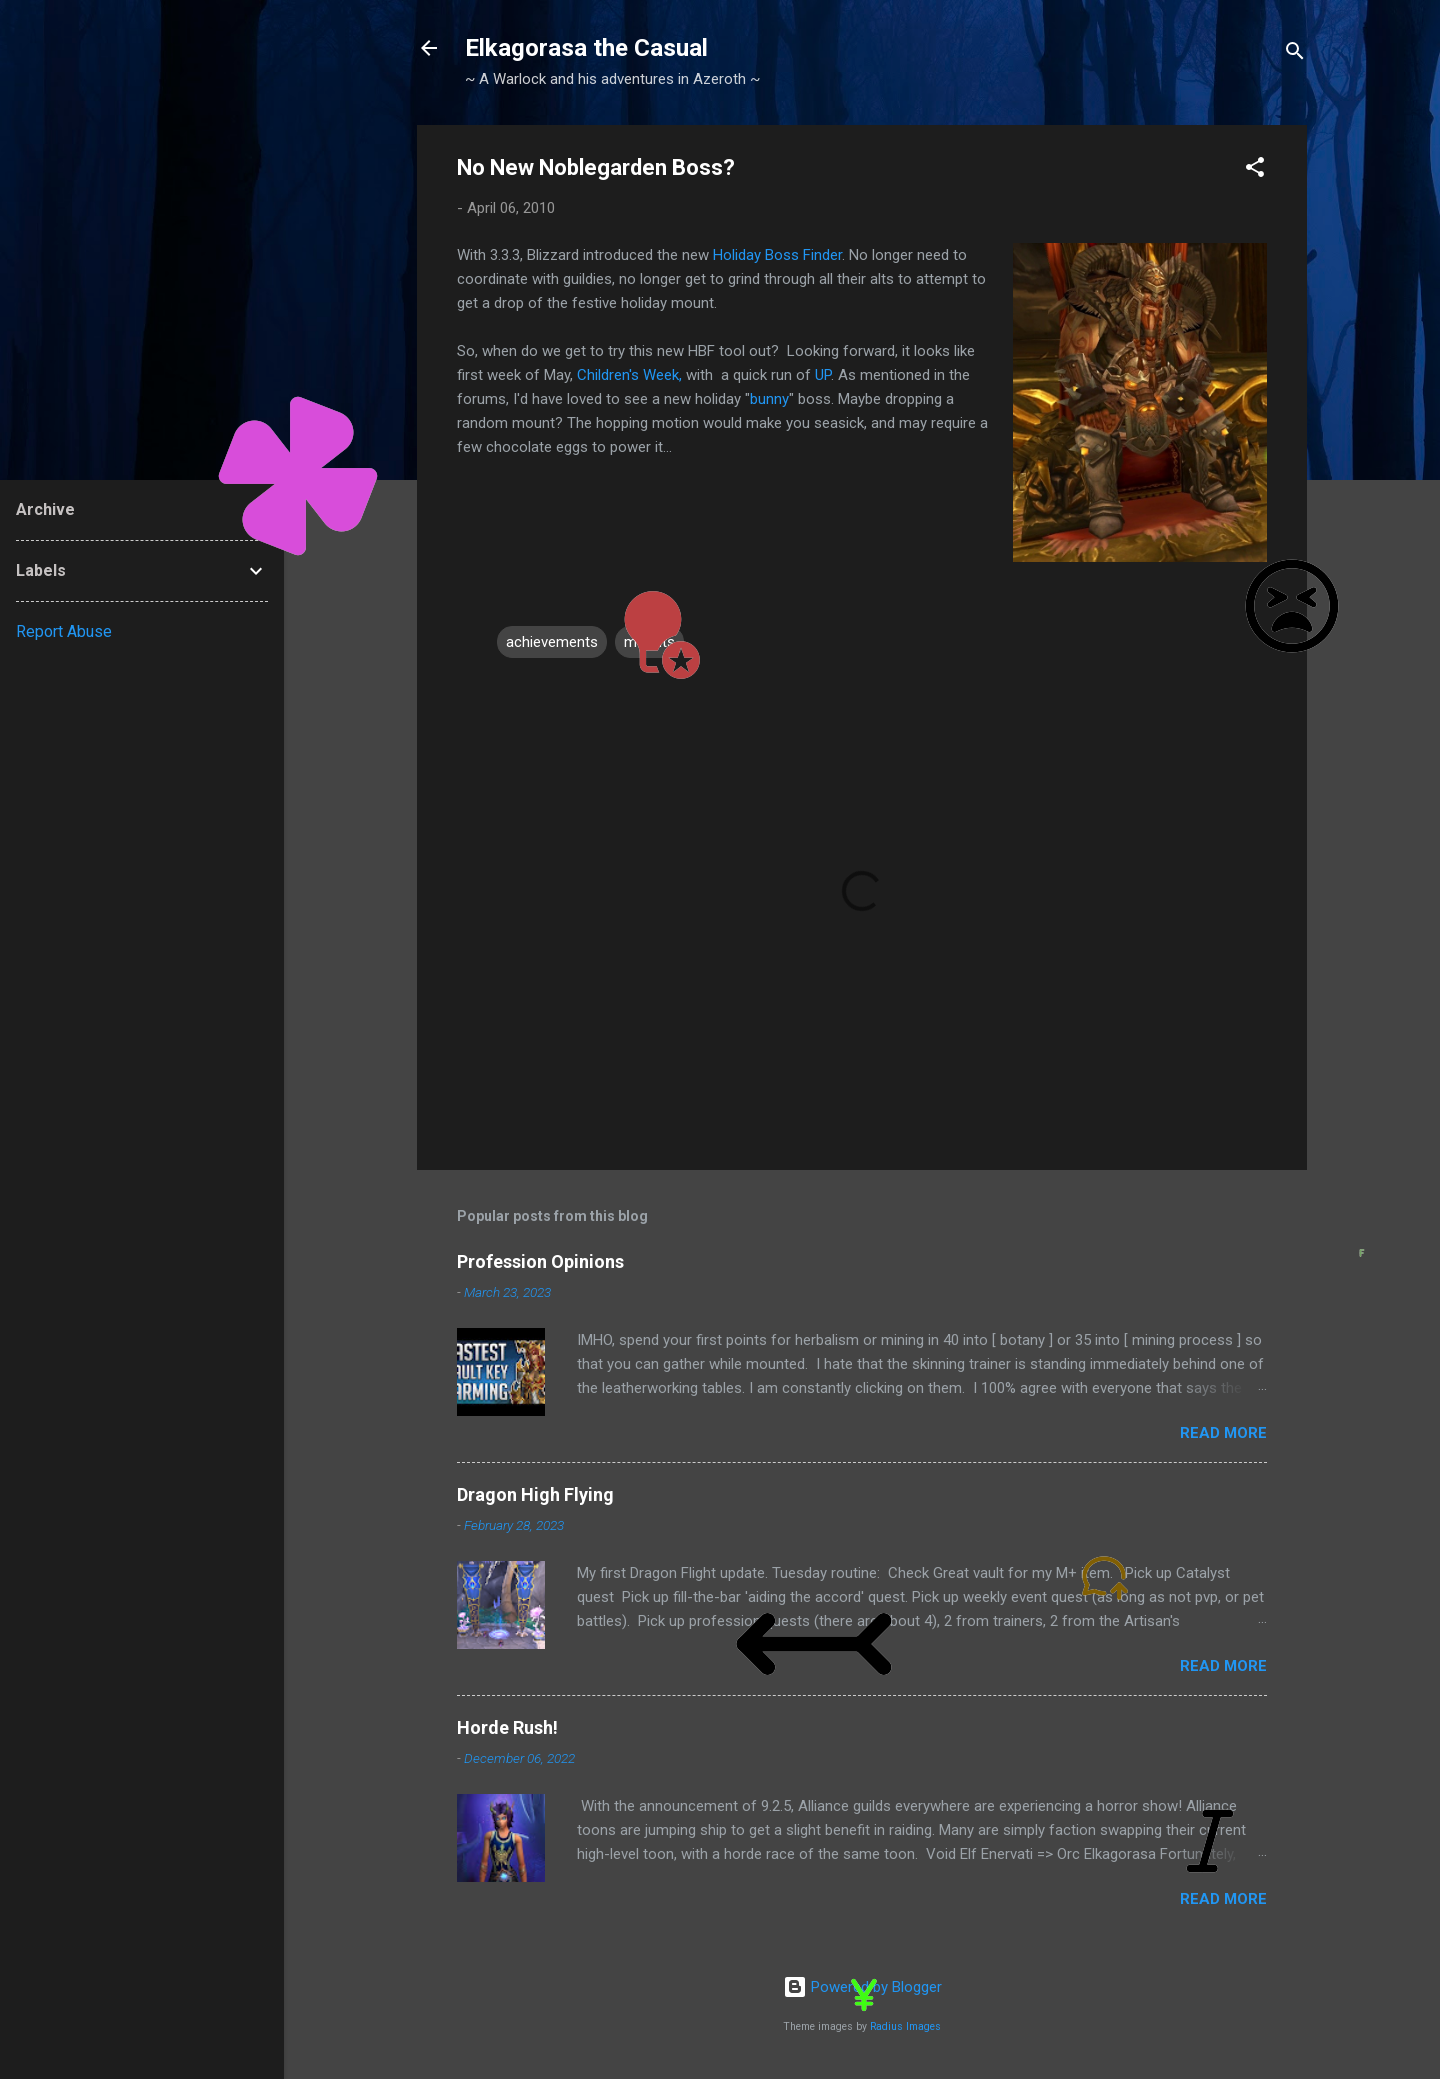 This screenshot has width=1440, height=2079. Describe the element at coordinates (1292, 606) in the screenshot. I see `indicates user fatigue or exhaustion status` at that location.